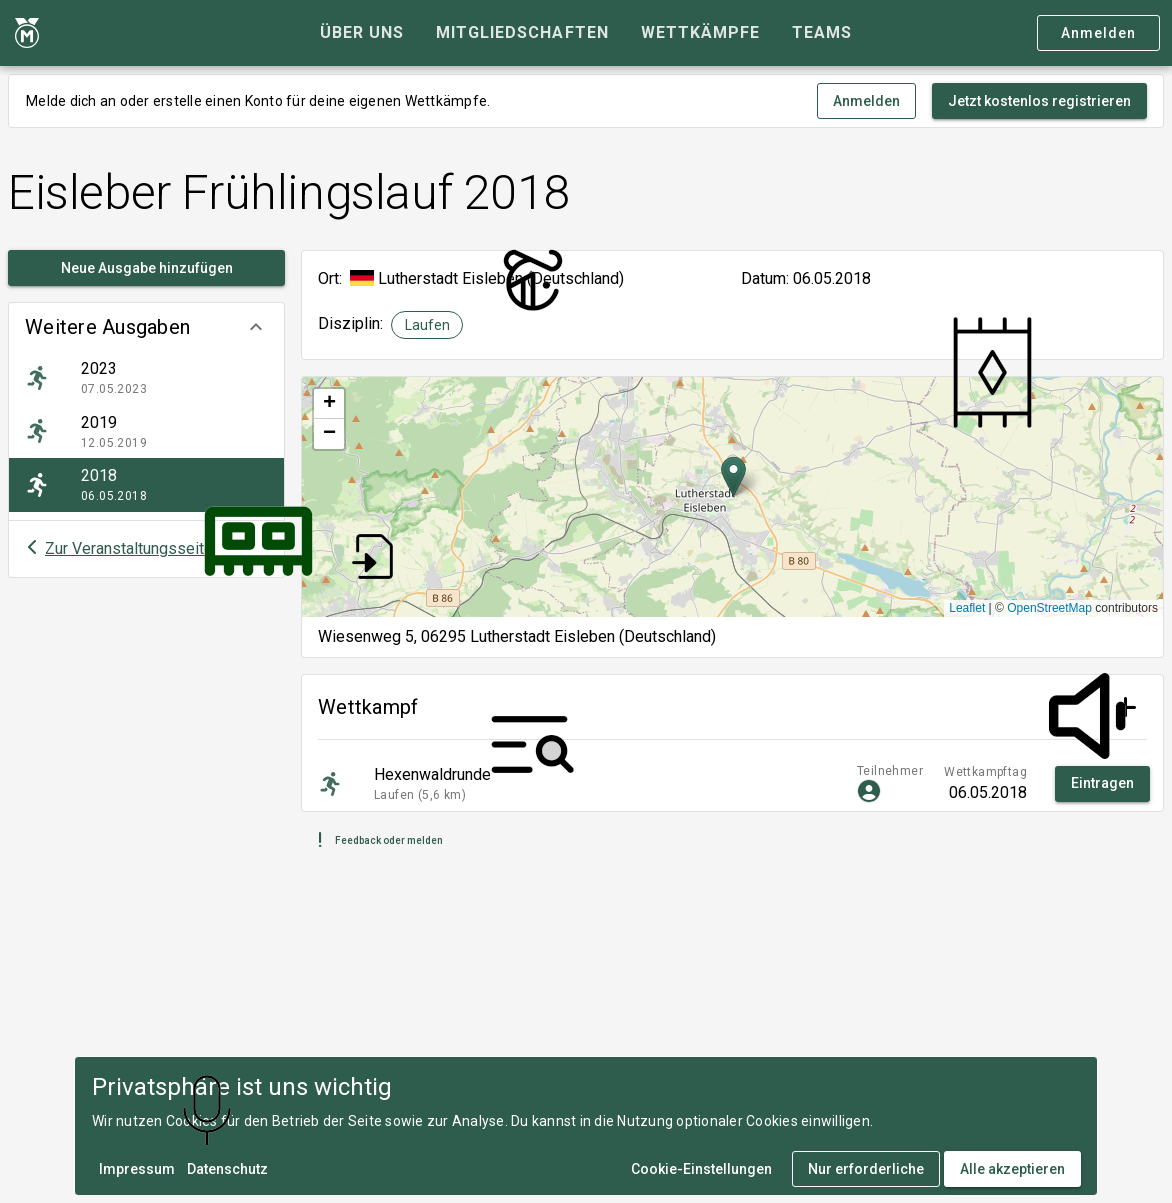 This screenshot has width=1172, height=1203. Describe the element at coordinates (207, 1109) in the screenshot. I see `tap to use voice input` at that location.